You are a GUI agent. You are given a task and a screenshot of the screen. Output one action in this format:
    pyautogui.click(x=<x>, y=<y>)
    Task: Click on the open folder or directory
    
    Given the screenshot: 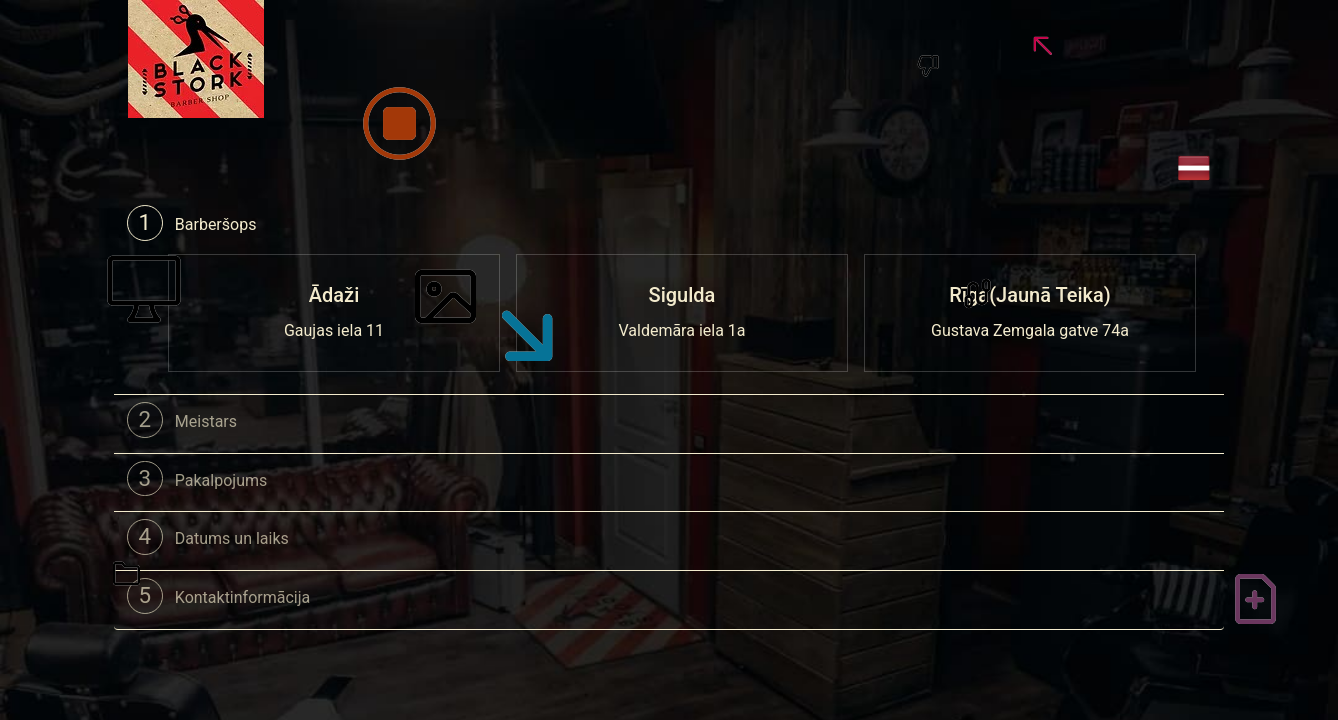 What is the action you would take?
    pyautogui.click(x=126, y=573)
    